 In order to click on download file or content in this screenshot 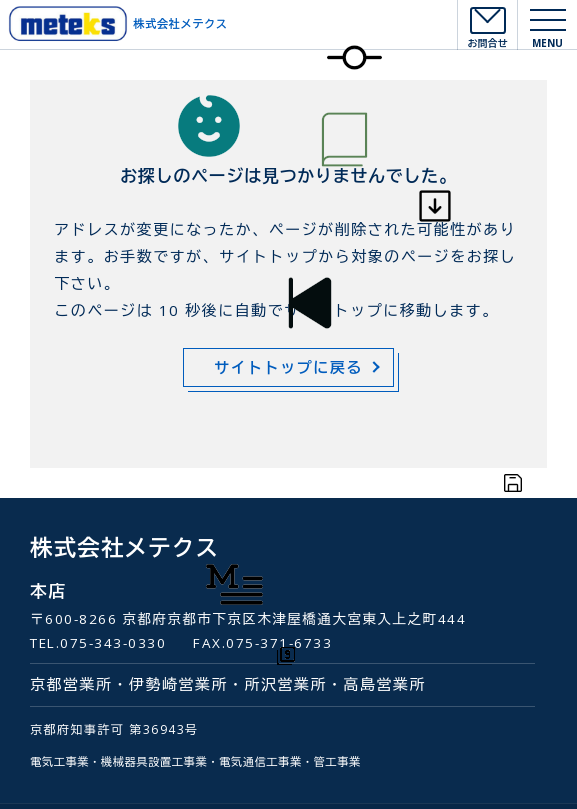, I will do `click(435, 206)`.